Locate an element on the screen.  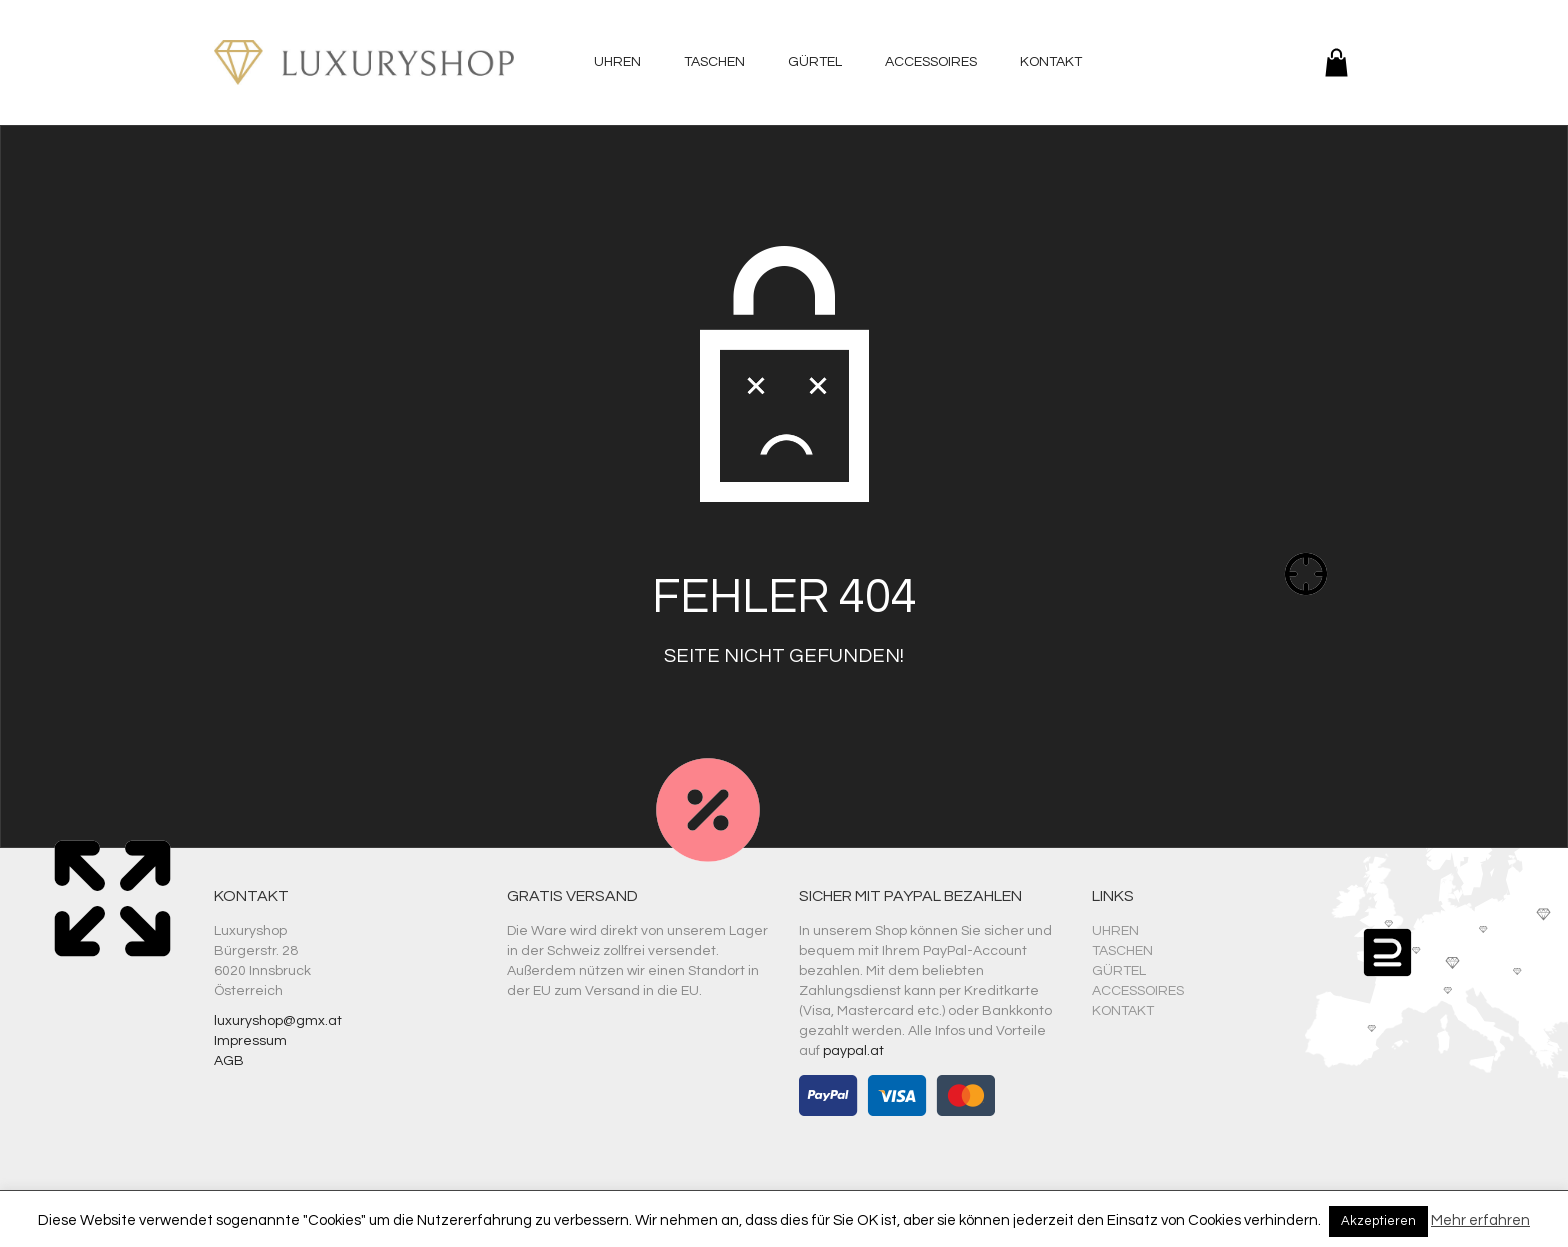
indicates a superset relationship in mathematical notation is located at coordinates (1387, 952).